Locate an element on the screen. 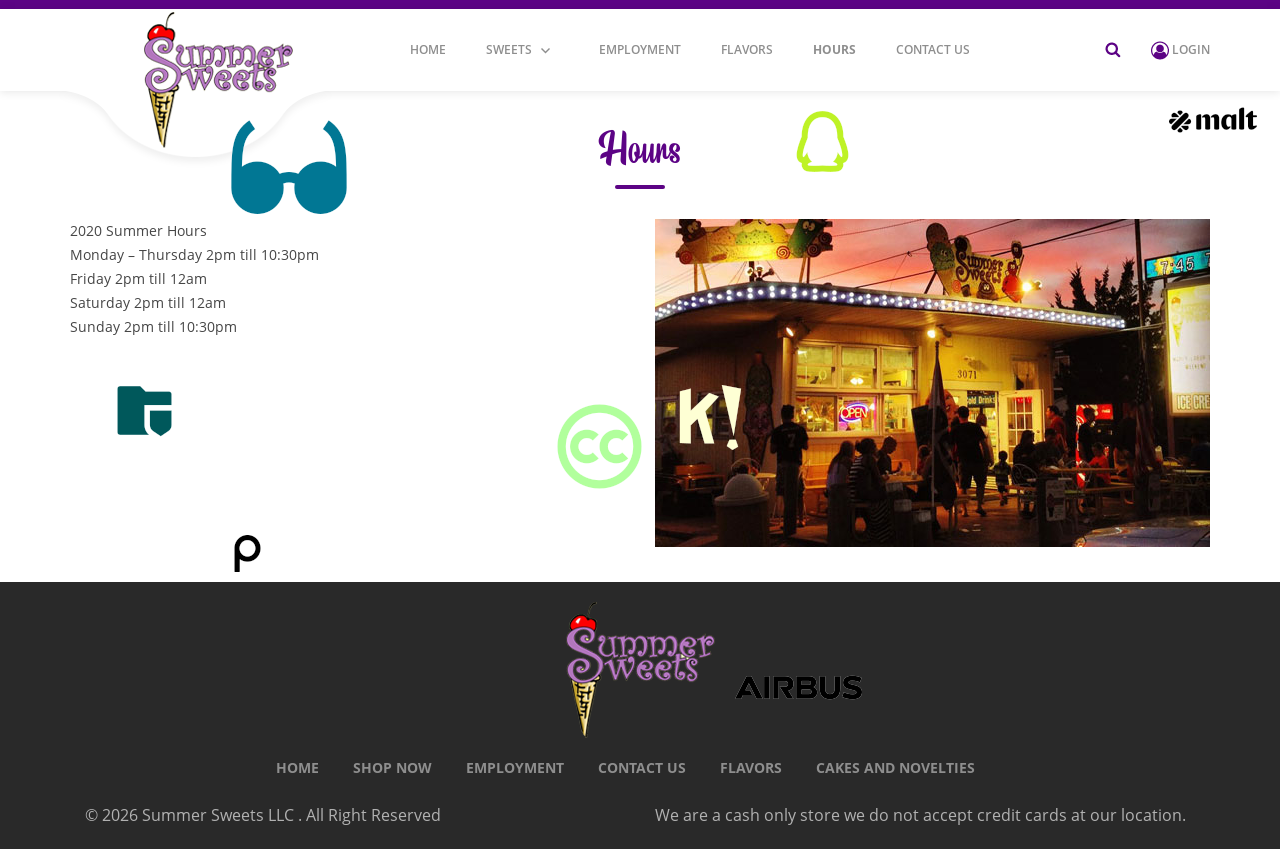 This screenshot has width=1280, height=849. visit malt freelancer platform is located at coordinates (1213, 120).